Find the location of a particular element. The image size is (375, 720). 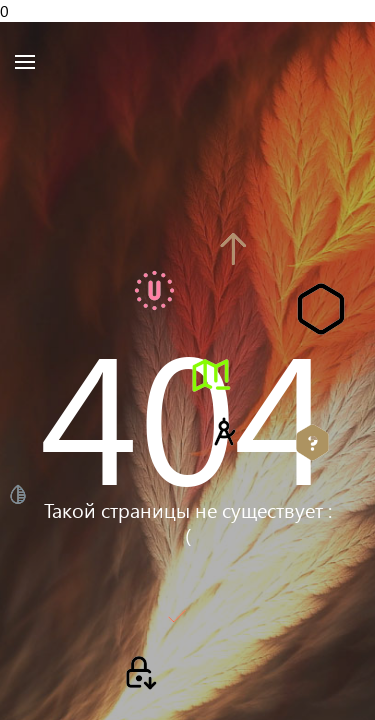

confirm or submit an action is located at coordinates (176, 615).